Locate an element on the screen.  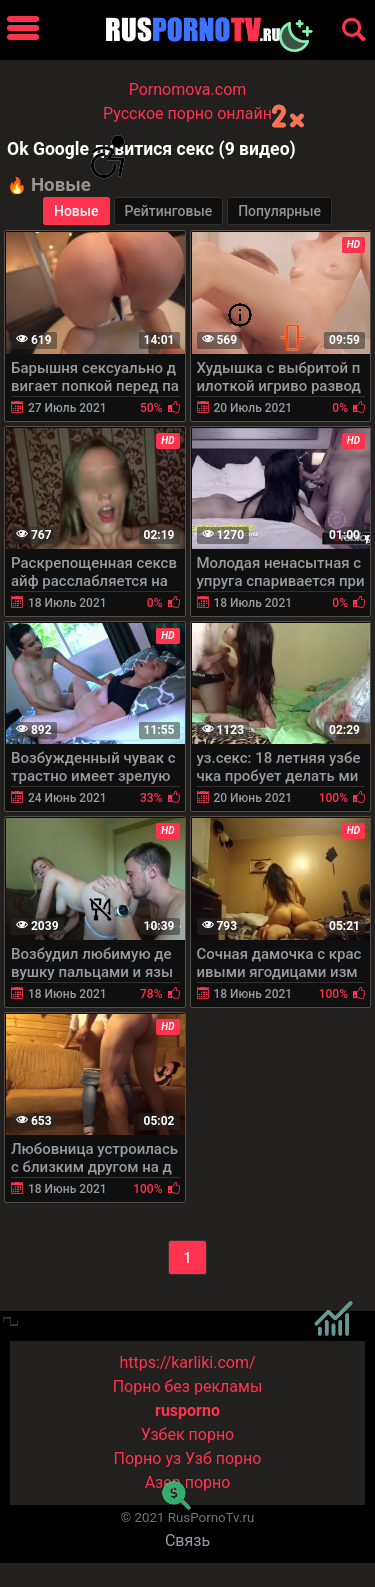
apply 2x multiplier to current value is located at coordinates (288, 116).